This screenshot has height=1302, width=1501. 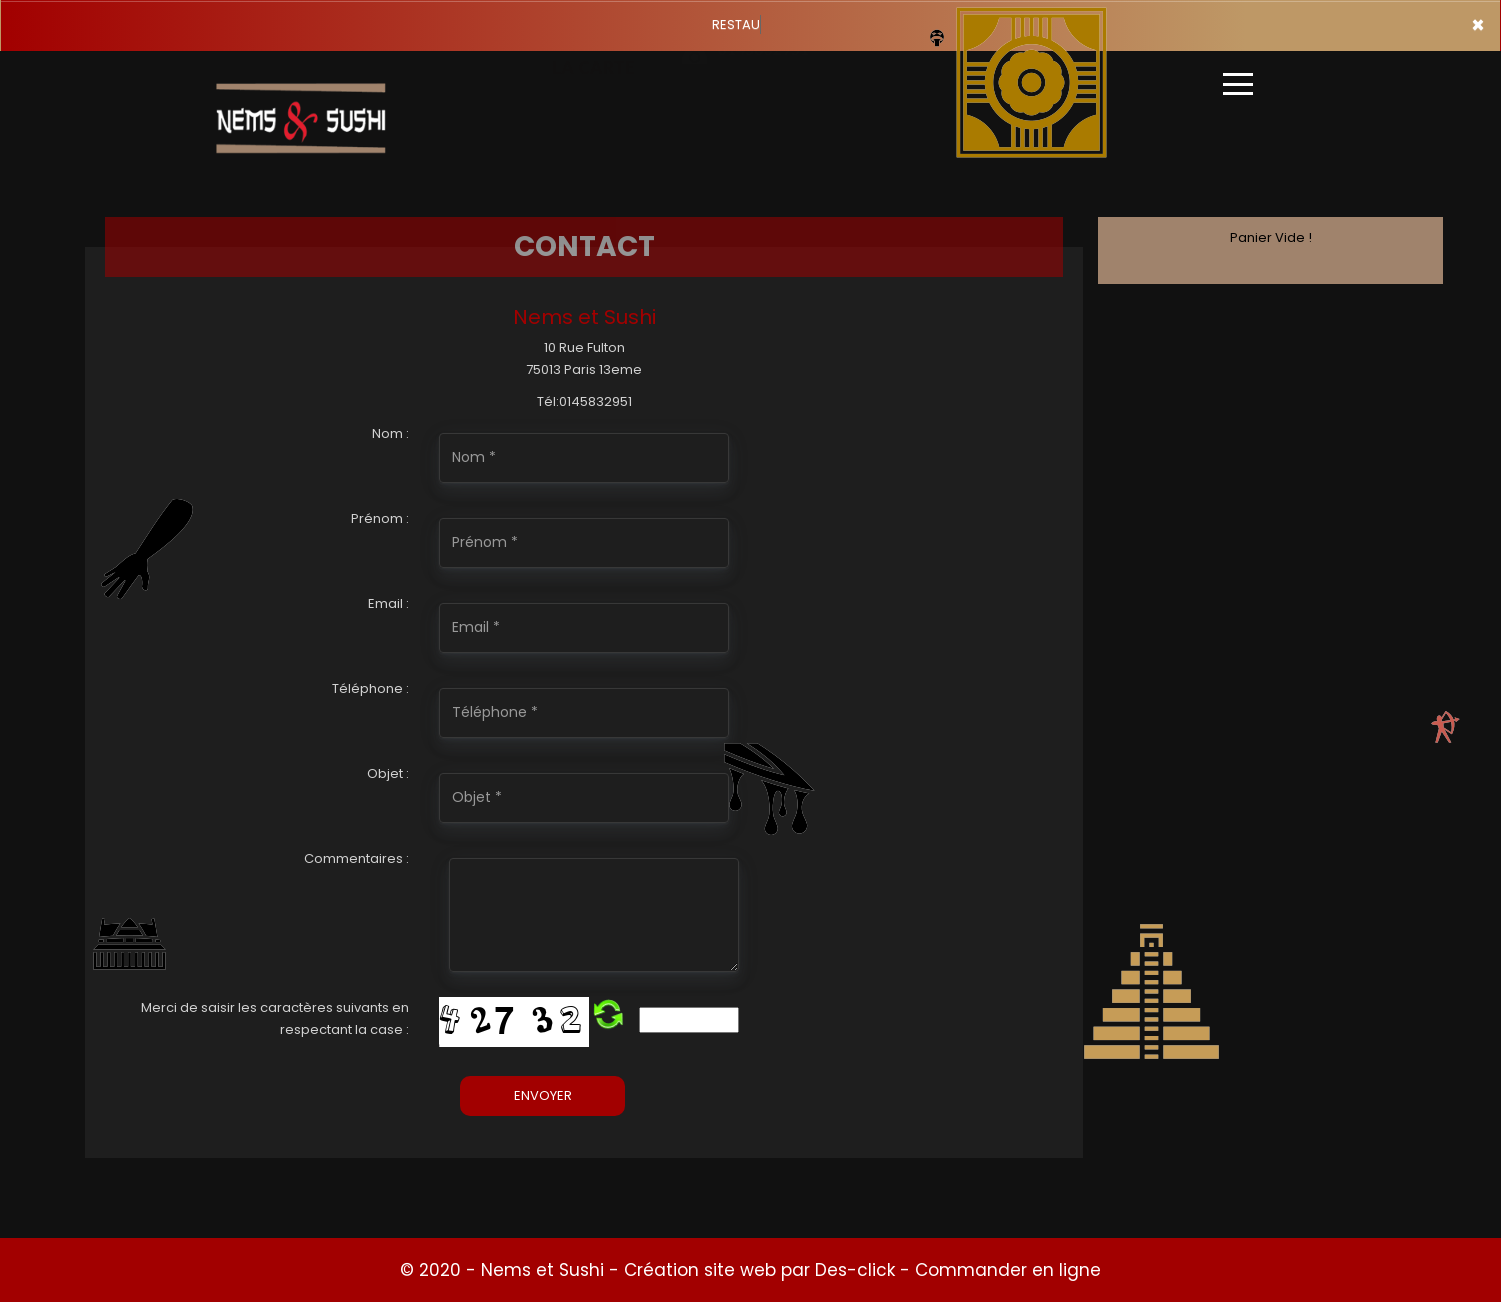 What do you see at coordinates (769, 788) in the screenshot?
I see `indicates a critical hit or bleeding effect` at bounding box center [769, 788].